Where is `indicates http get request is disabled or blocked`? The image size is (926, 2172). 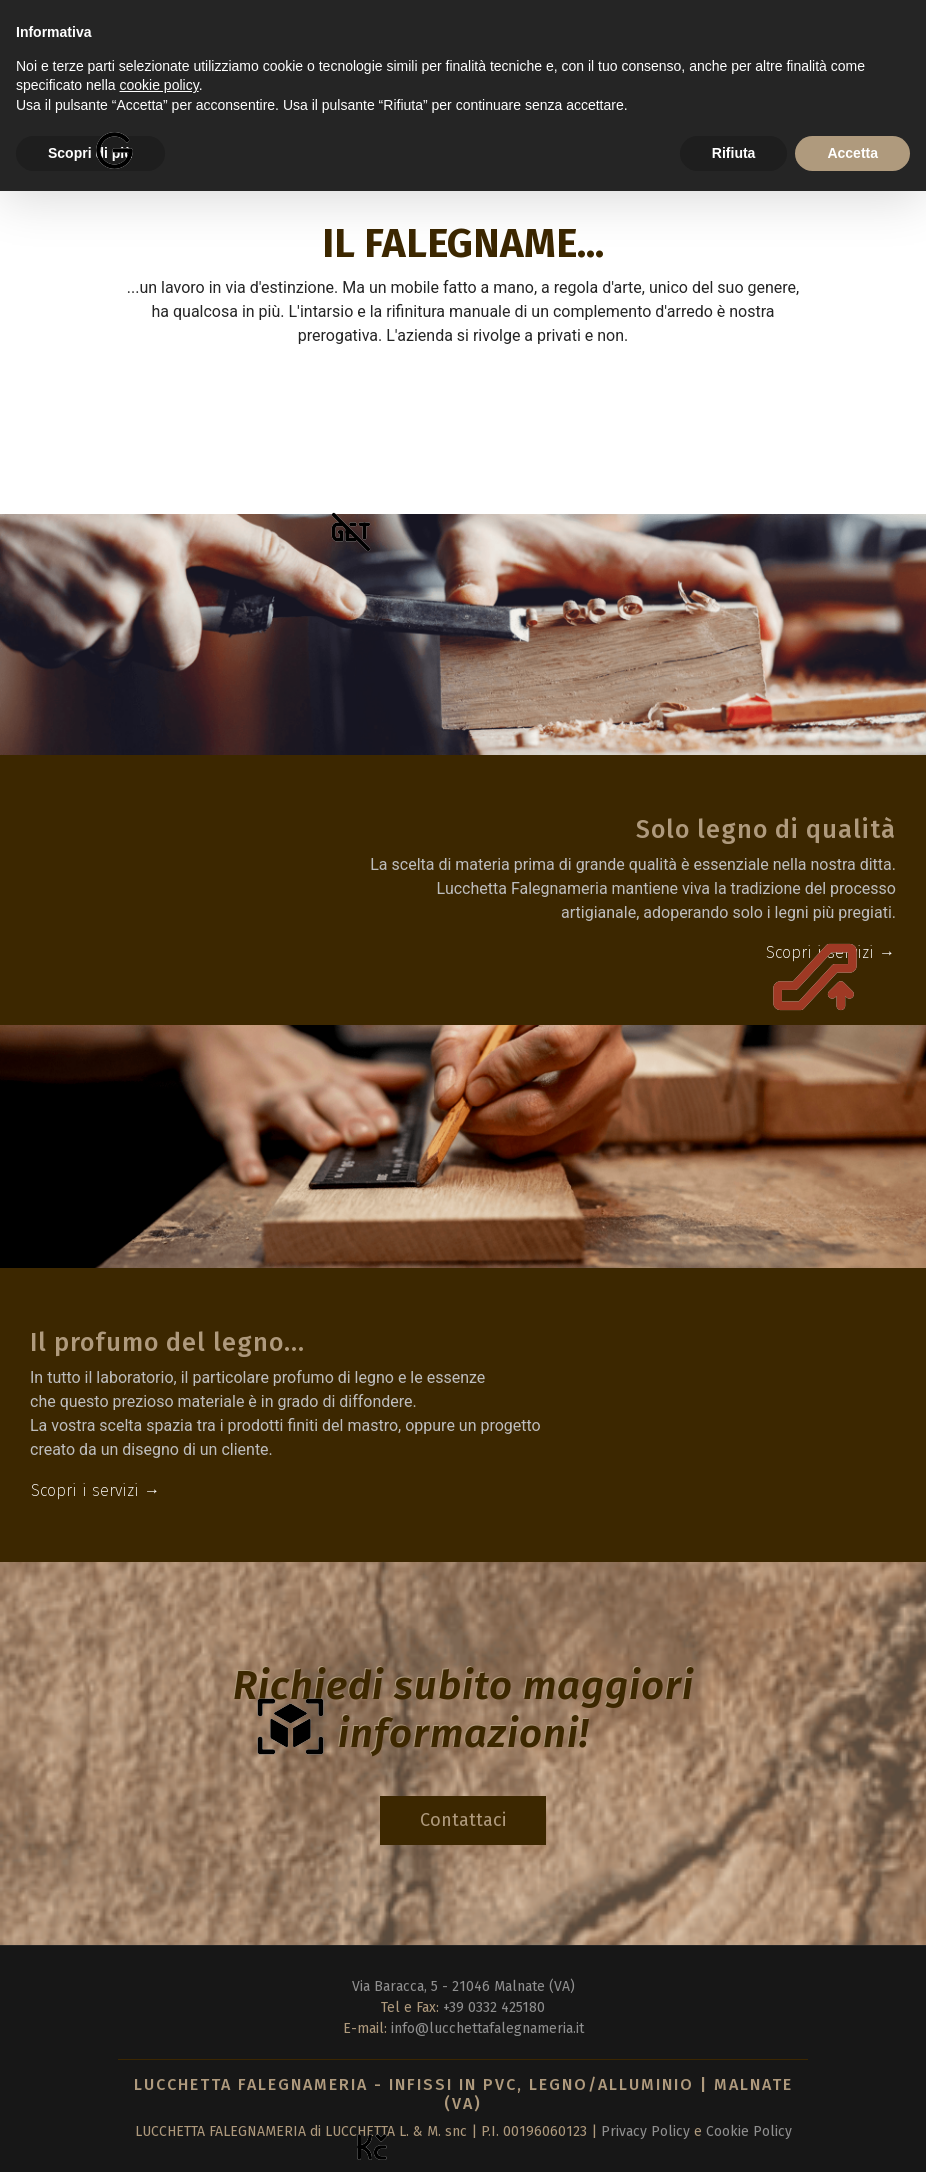
indicates http get request is disabled or blocked is located at coordinates (351, 532).